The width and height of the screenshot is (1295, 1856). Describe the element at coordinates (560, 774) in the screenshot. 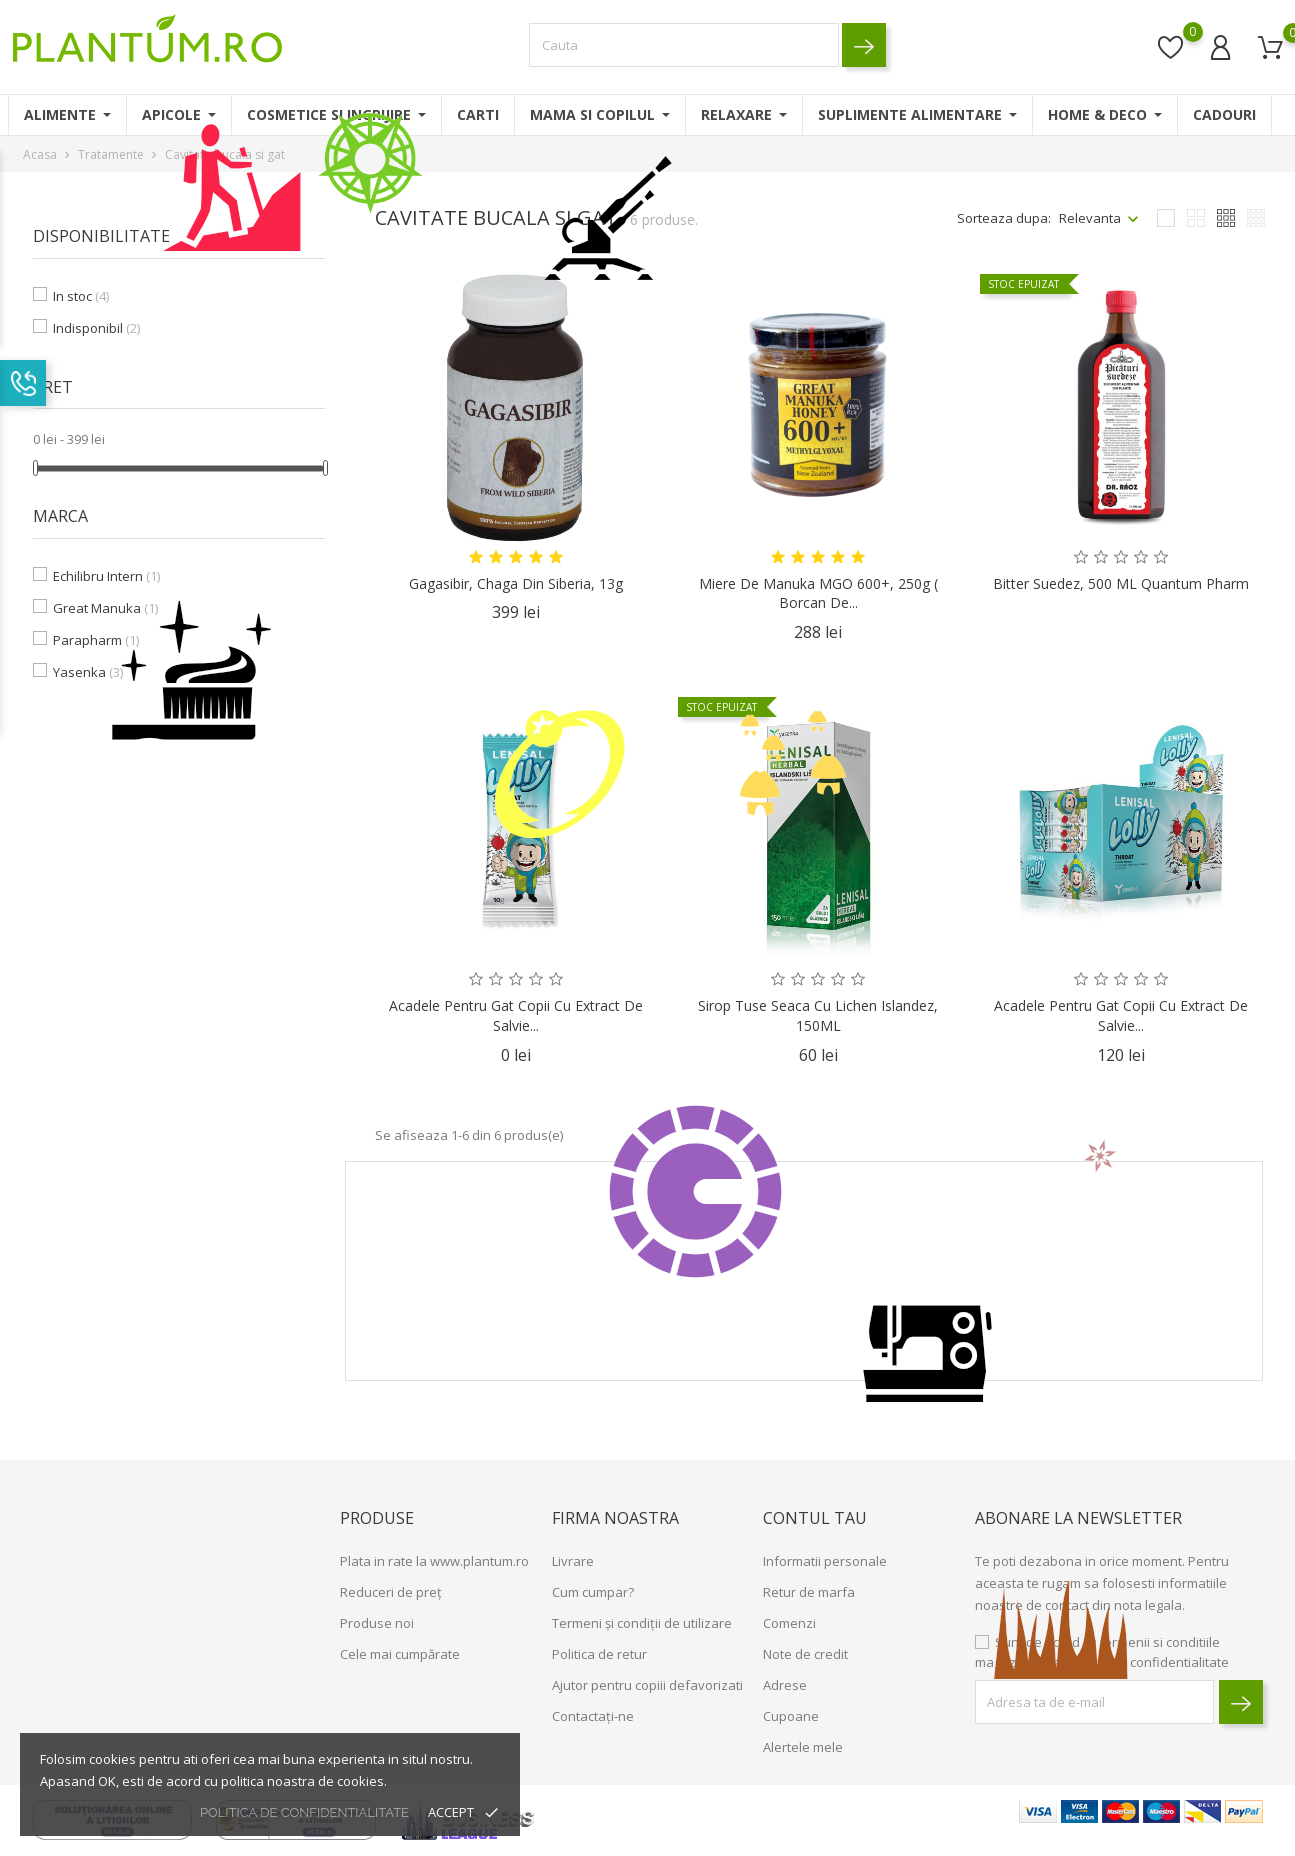

I see `refresh or sync starred items` at that location.